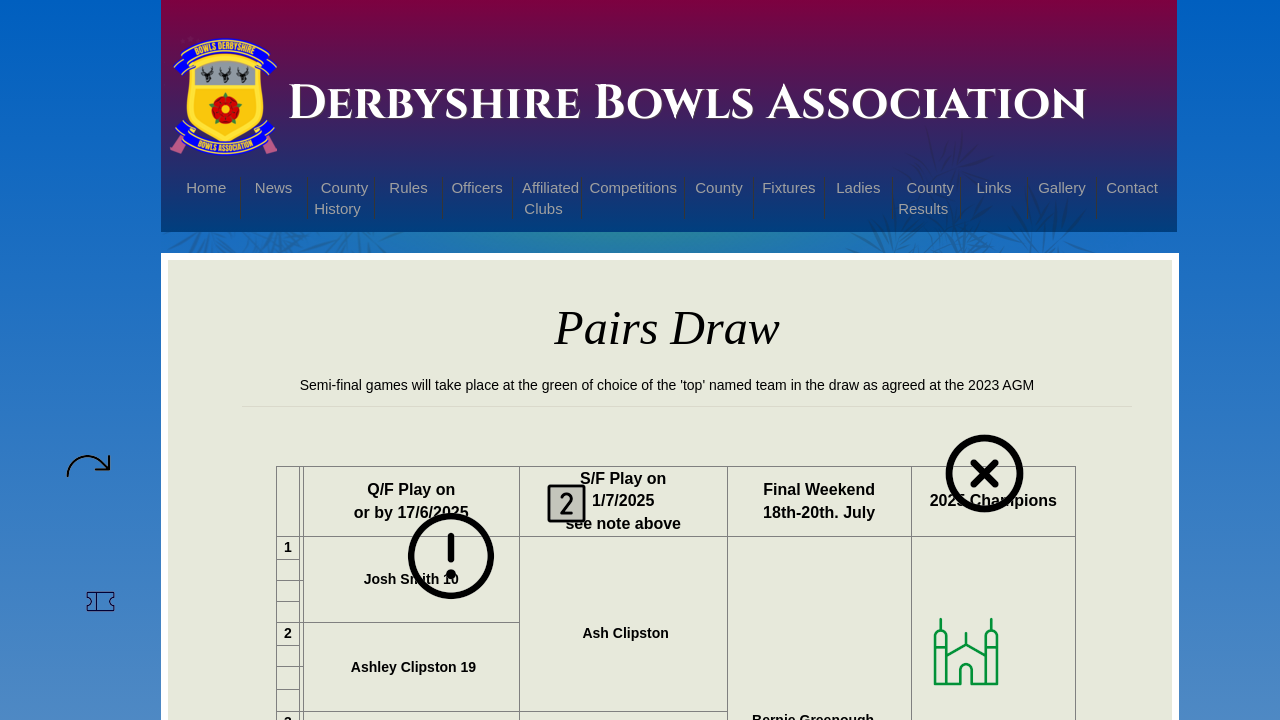  Describe the element at coordinates (100, 601) in the screenshot. I see `view your tickets or passes` at that location.